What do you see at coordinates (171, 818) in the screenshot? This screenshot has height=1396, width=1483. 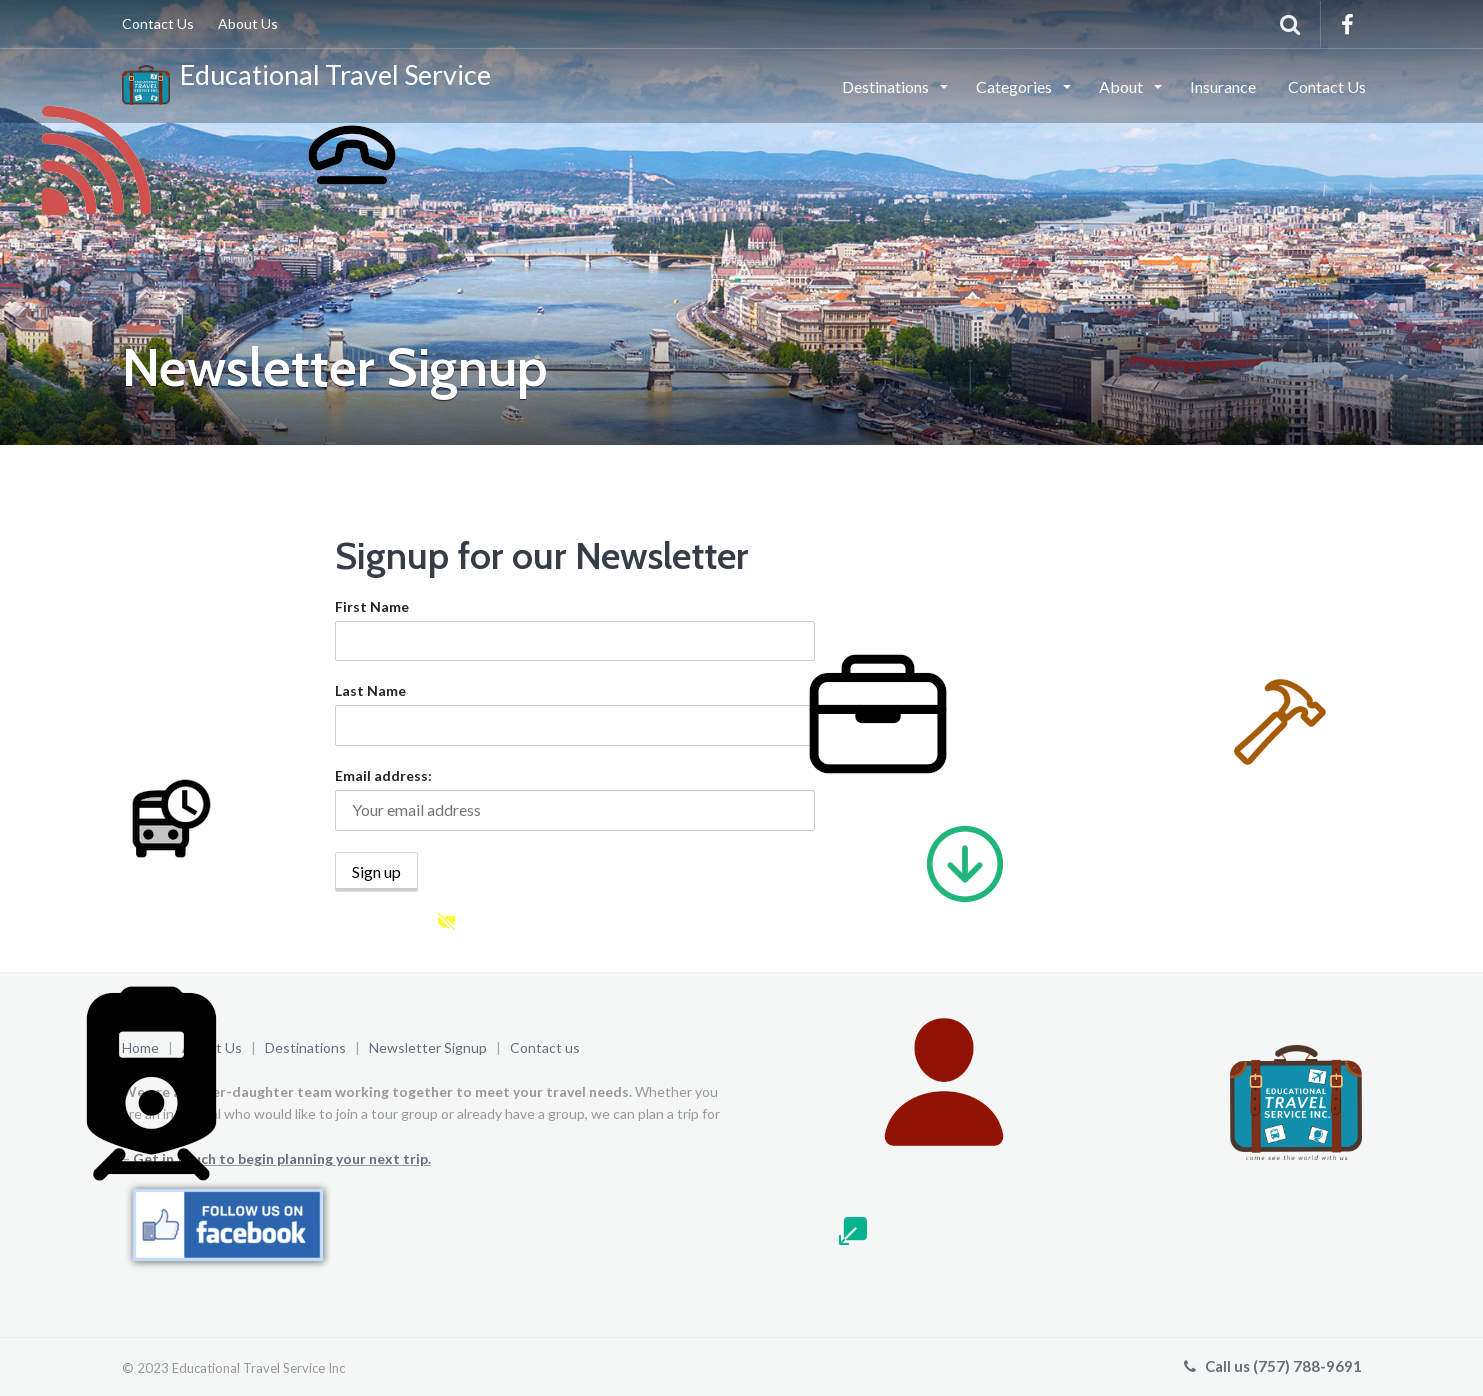 I see `view bus or transit departure times` at bounding box center [171, 818].